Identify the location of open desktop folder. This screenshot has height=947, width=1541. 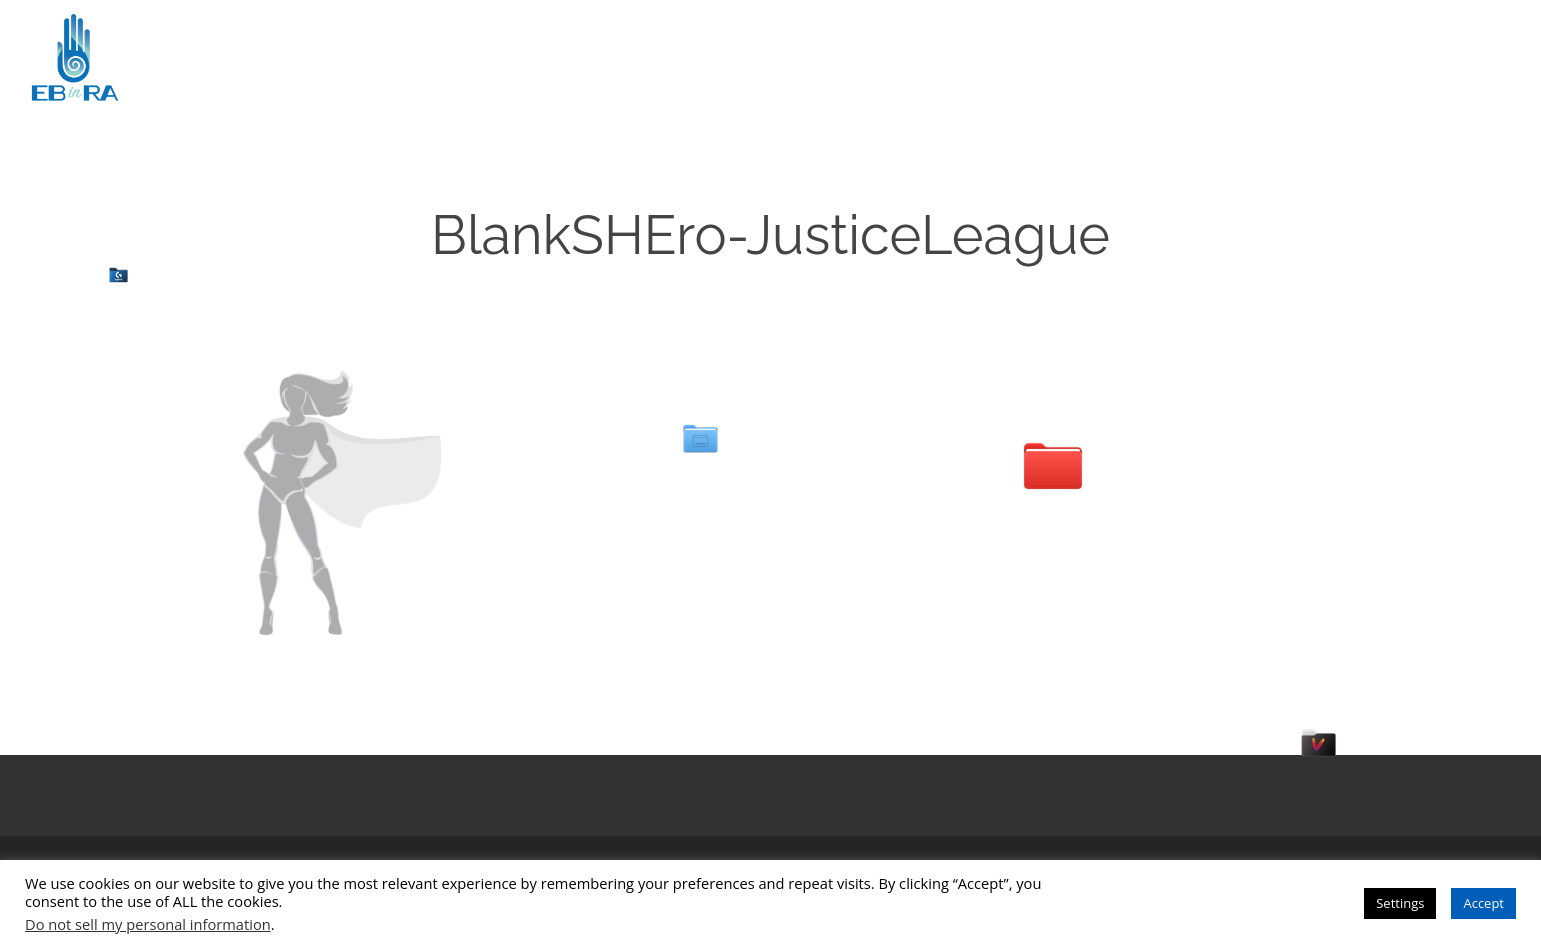
(700, 438).